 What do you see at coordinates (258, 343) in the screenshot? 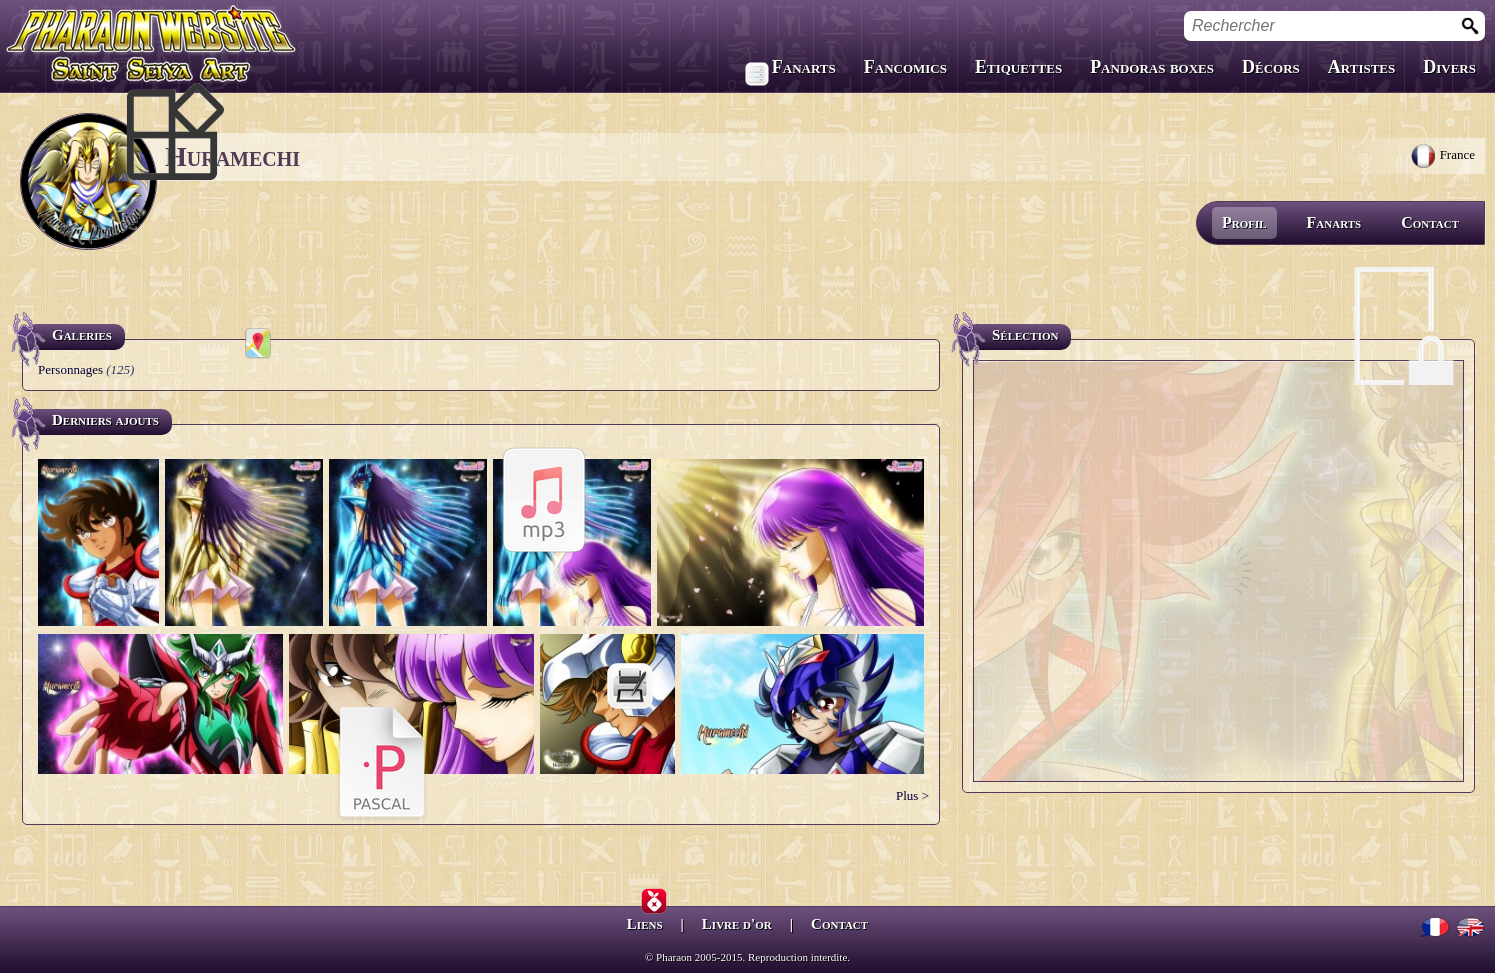
I see `open a google earth location file` at bounding box center [258, 343].